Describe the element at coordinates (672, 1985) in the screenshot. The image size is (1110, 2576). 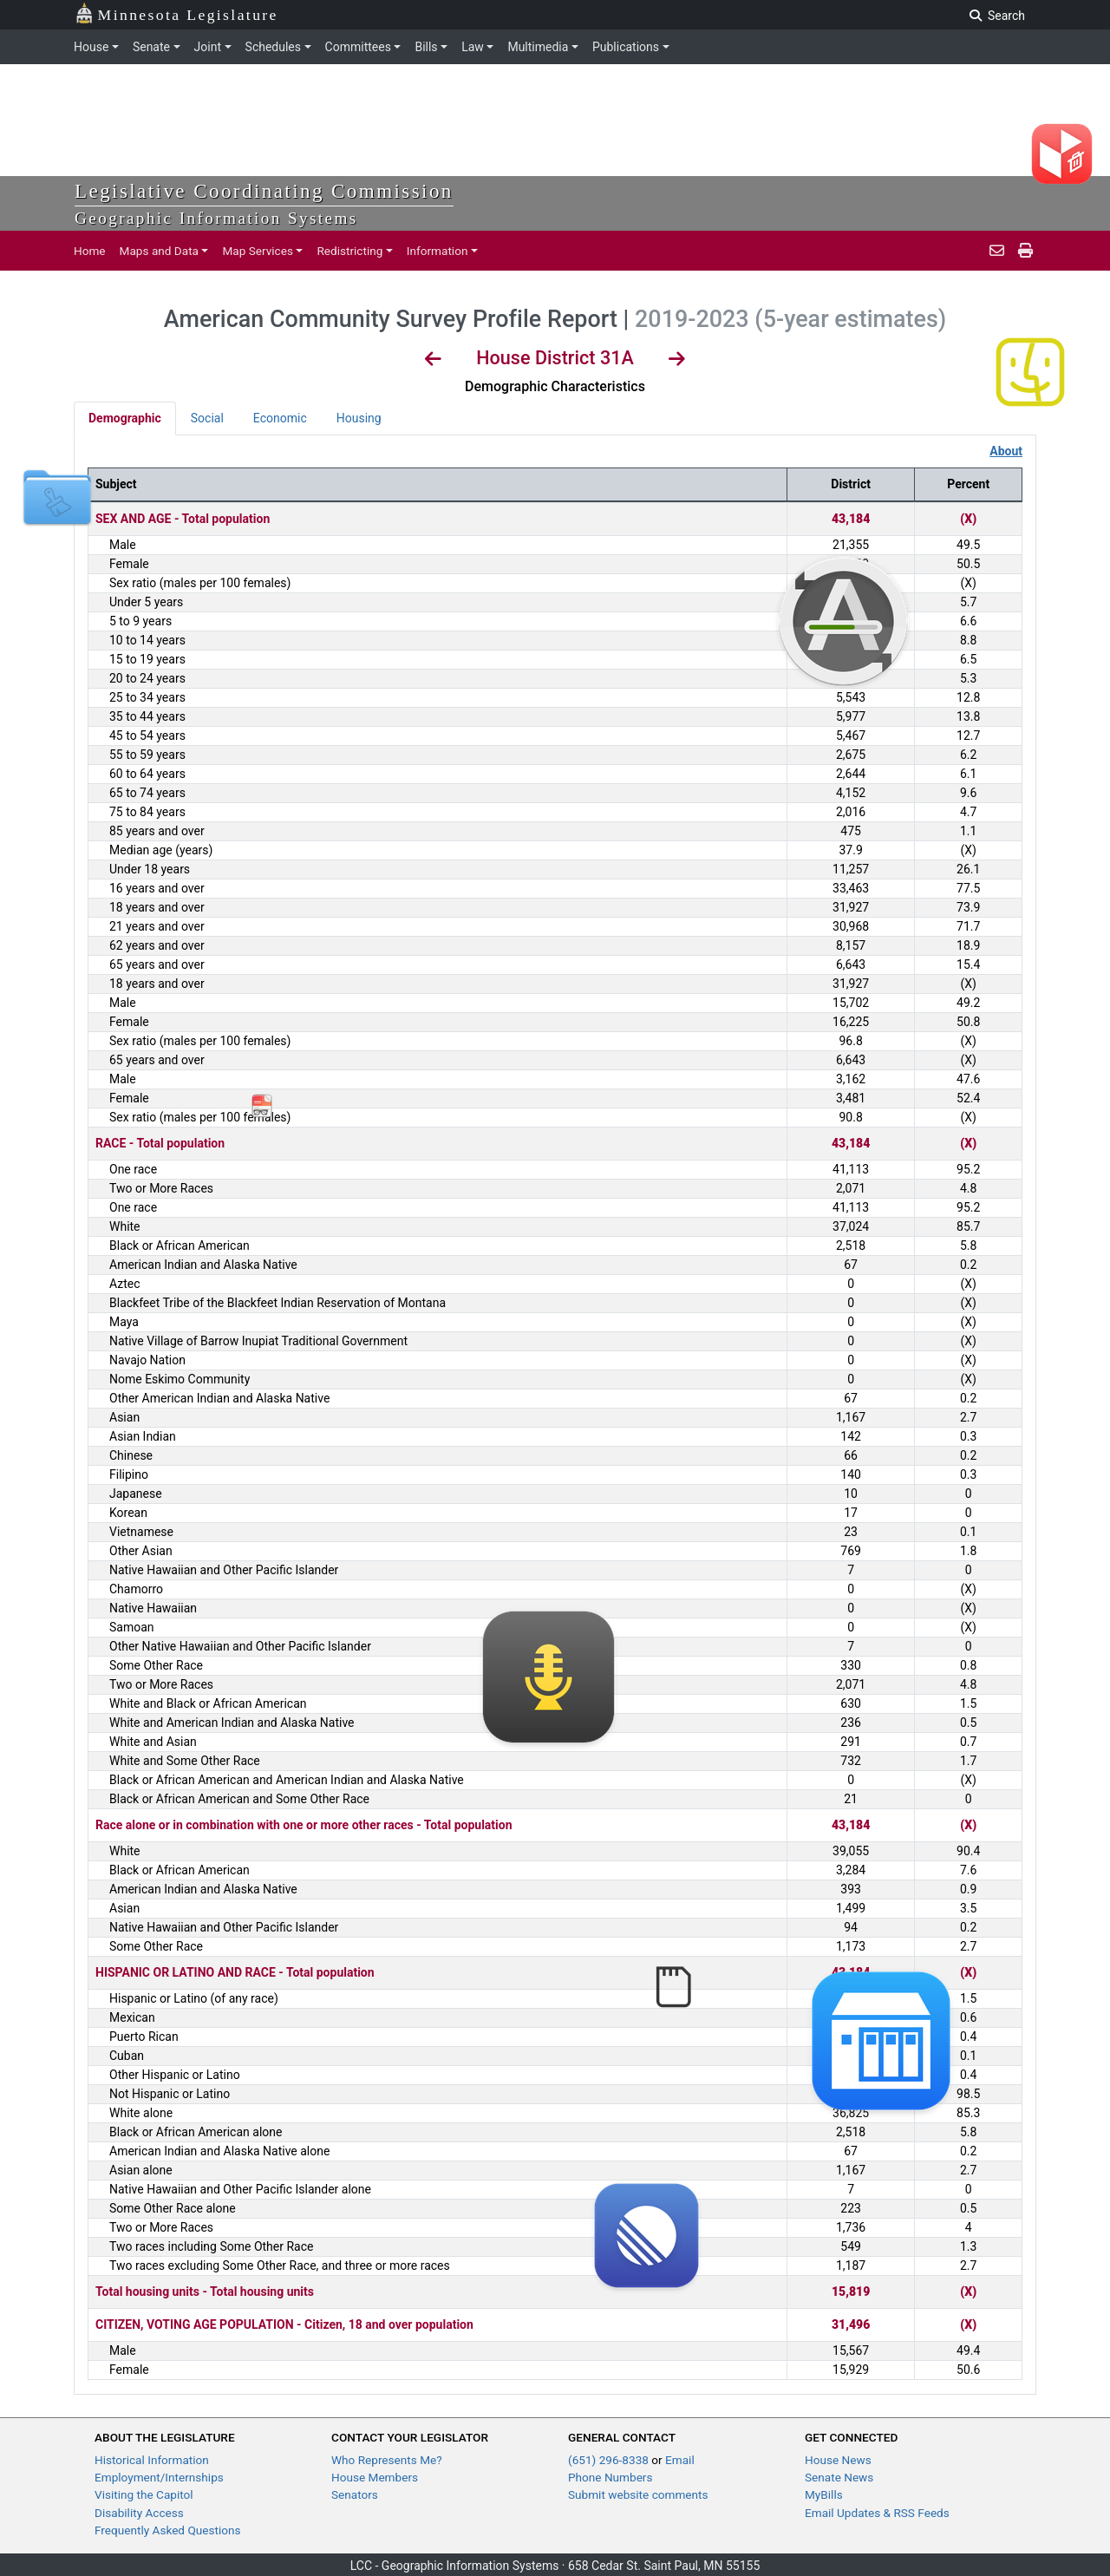
I see `access removable storage device` at that location.